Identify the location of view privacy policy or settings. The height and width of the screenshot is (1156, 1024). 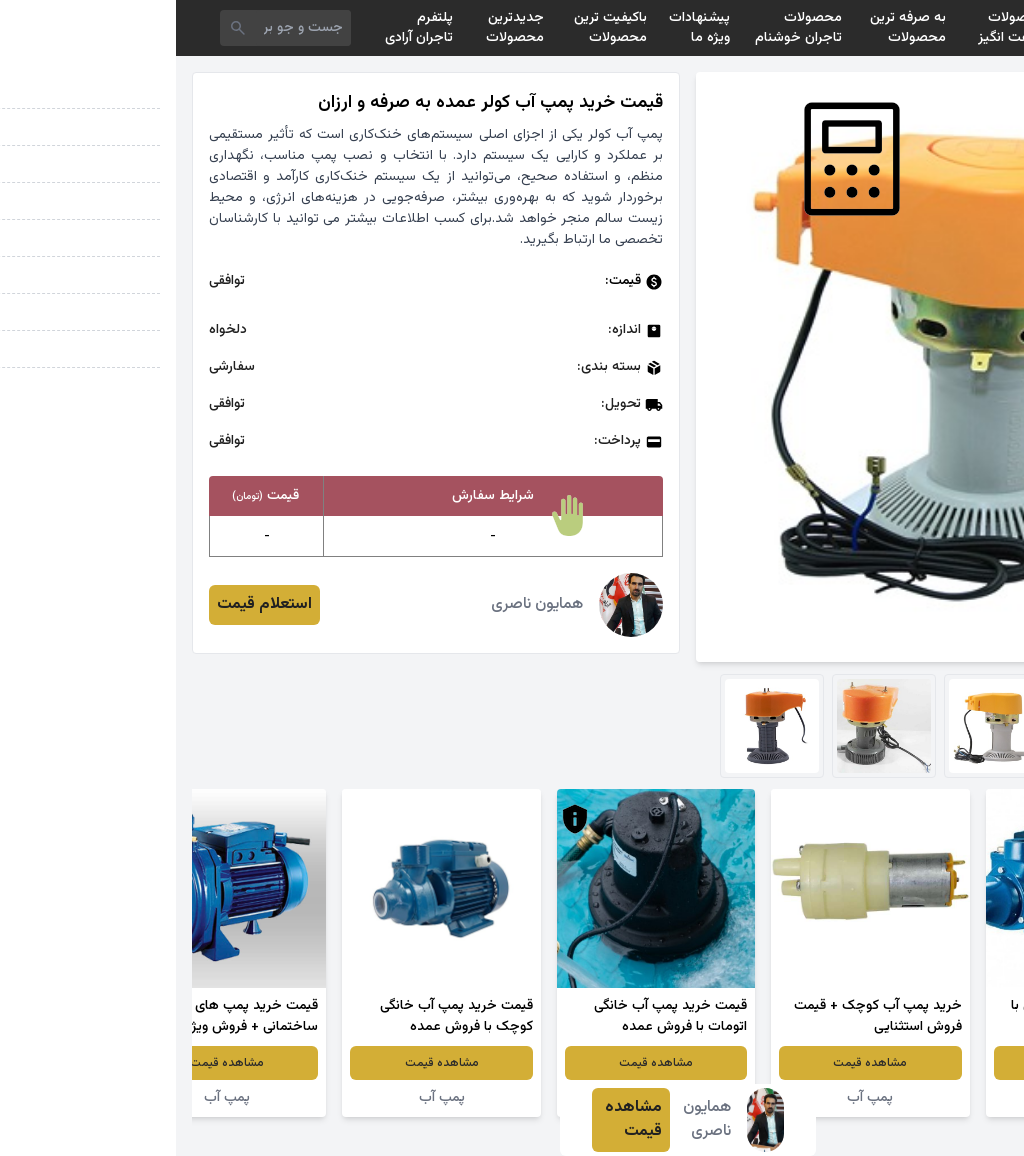
(575, 819).